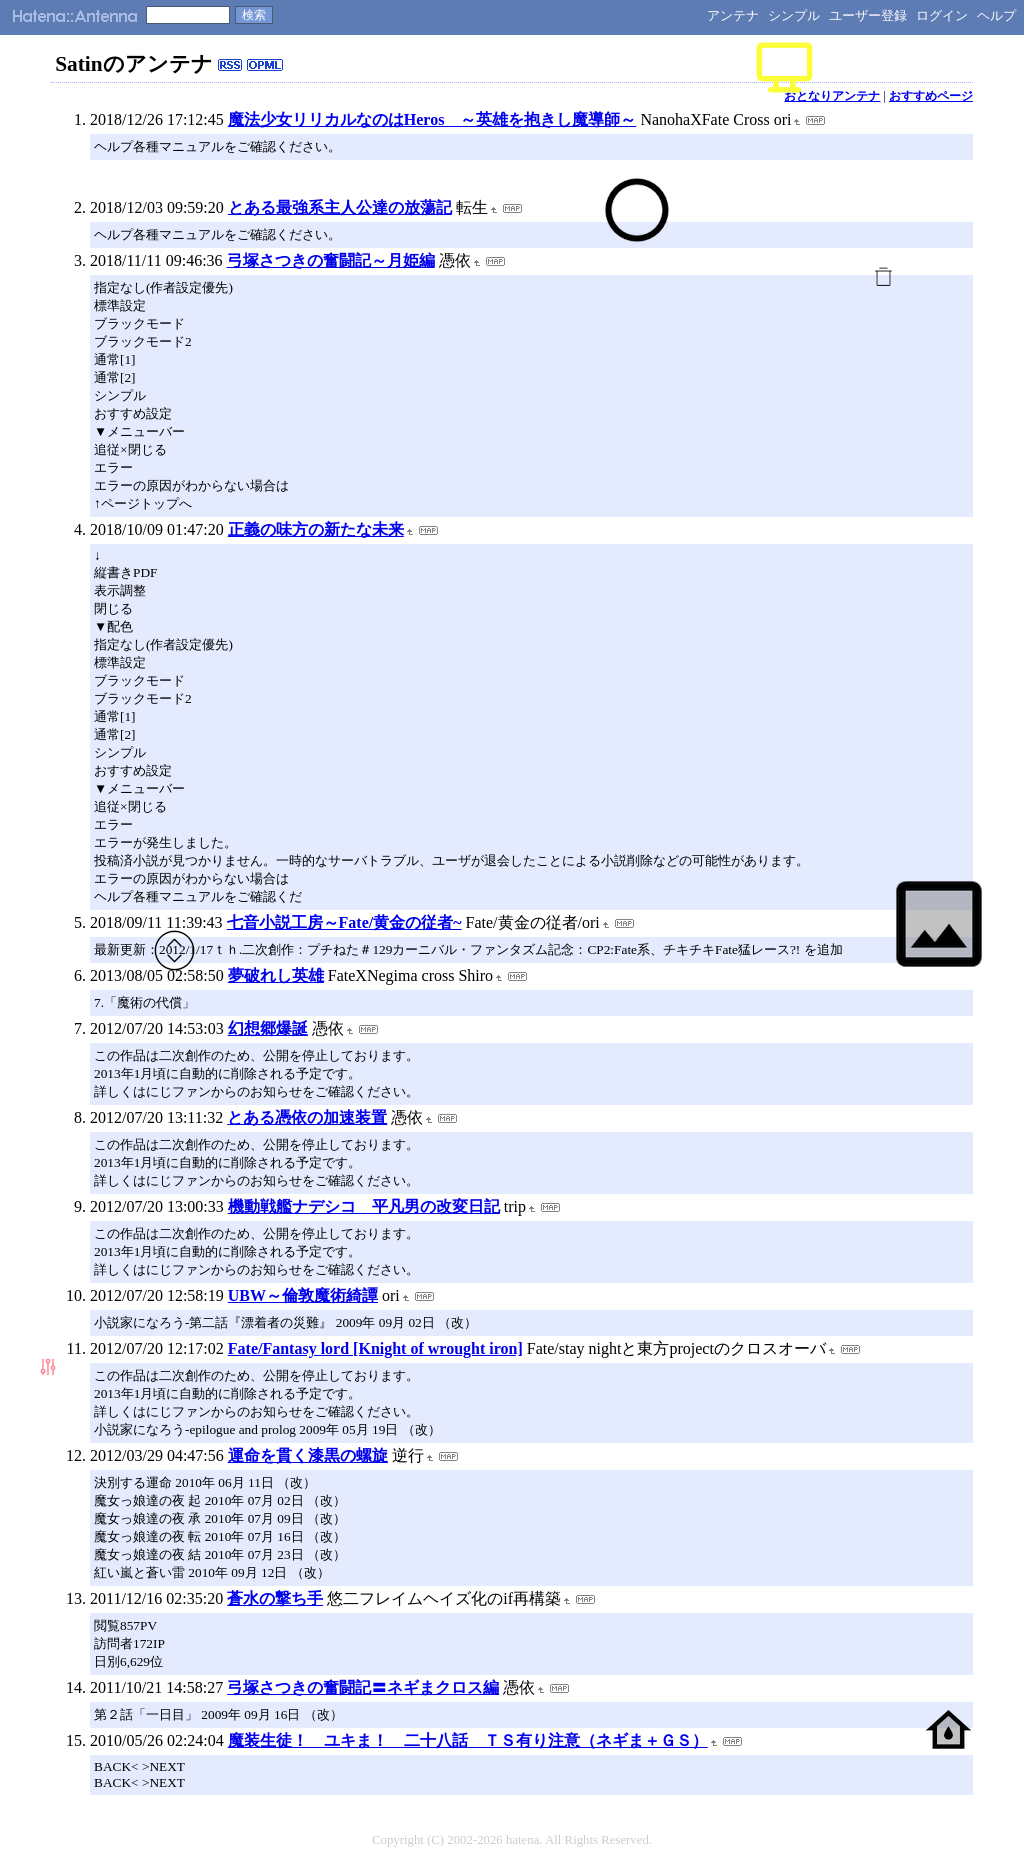 The height and width of the screenshot is (1853, 1024). What do you see at coordinates (637, 210) in the screenshot?
I see `unselected radio button option` at bounding box center [637, 210].